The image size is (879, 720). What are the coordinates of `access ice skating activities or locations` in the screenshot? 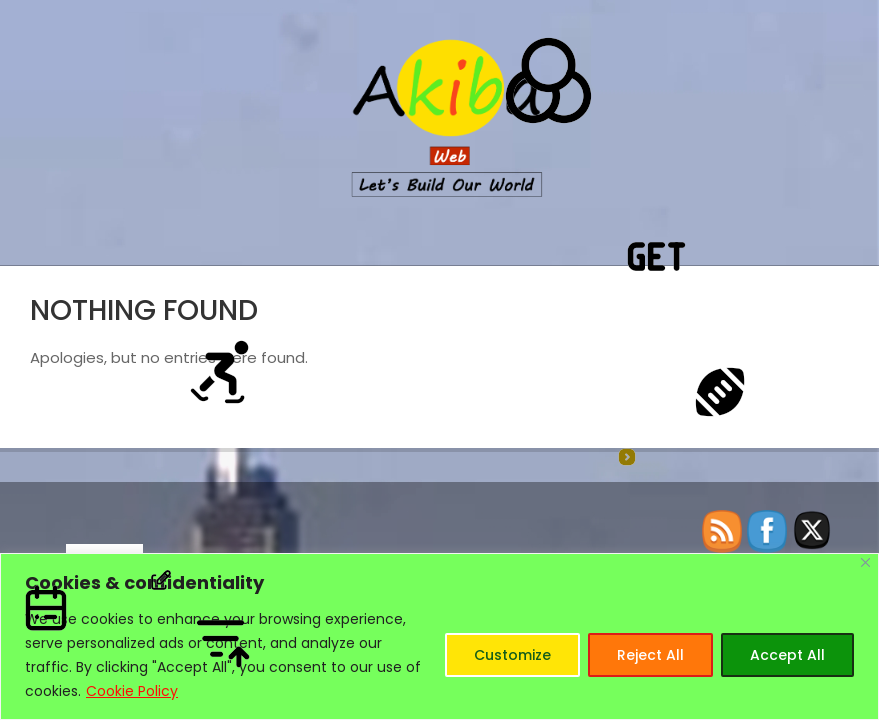 It's located at (221, 372).